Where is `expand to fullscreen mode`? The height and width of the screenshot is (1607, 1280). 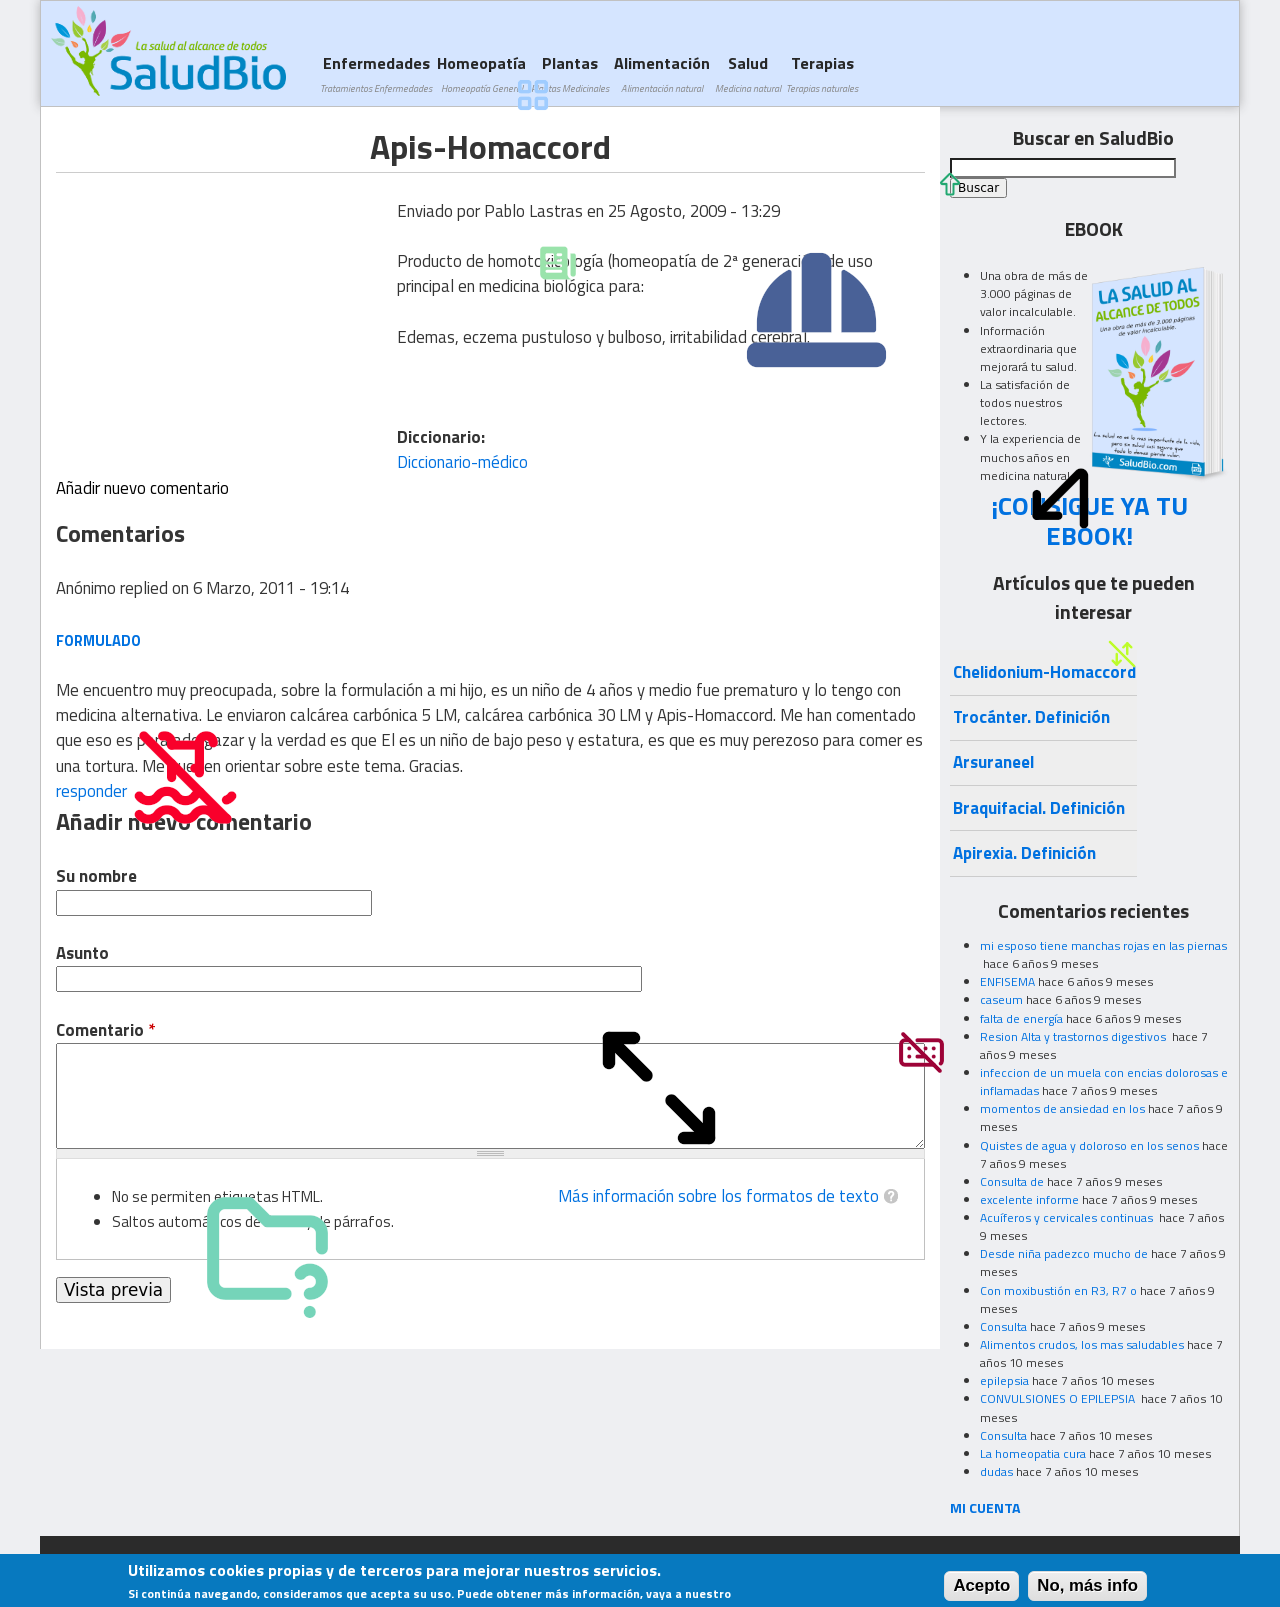
expand to fullscreen mode is located at coordinates (659, 1088).